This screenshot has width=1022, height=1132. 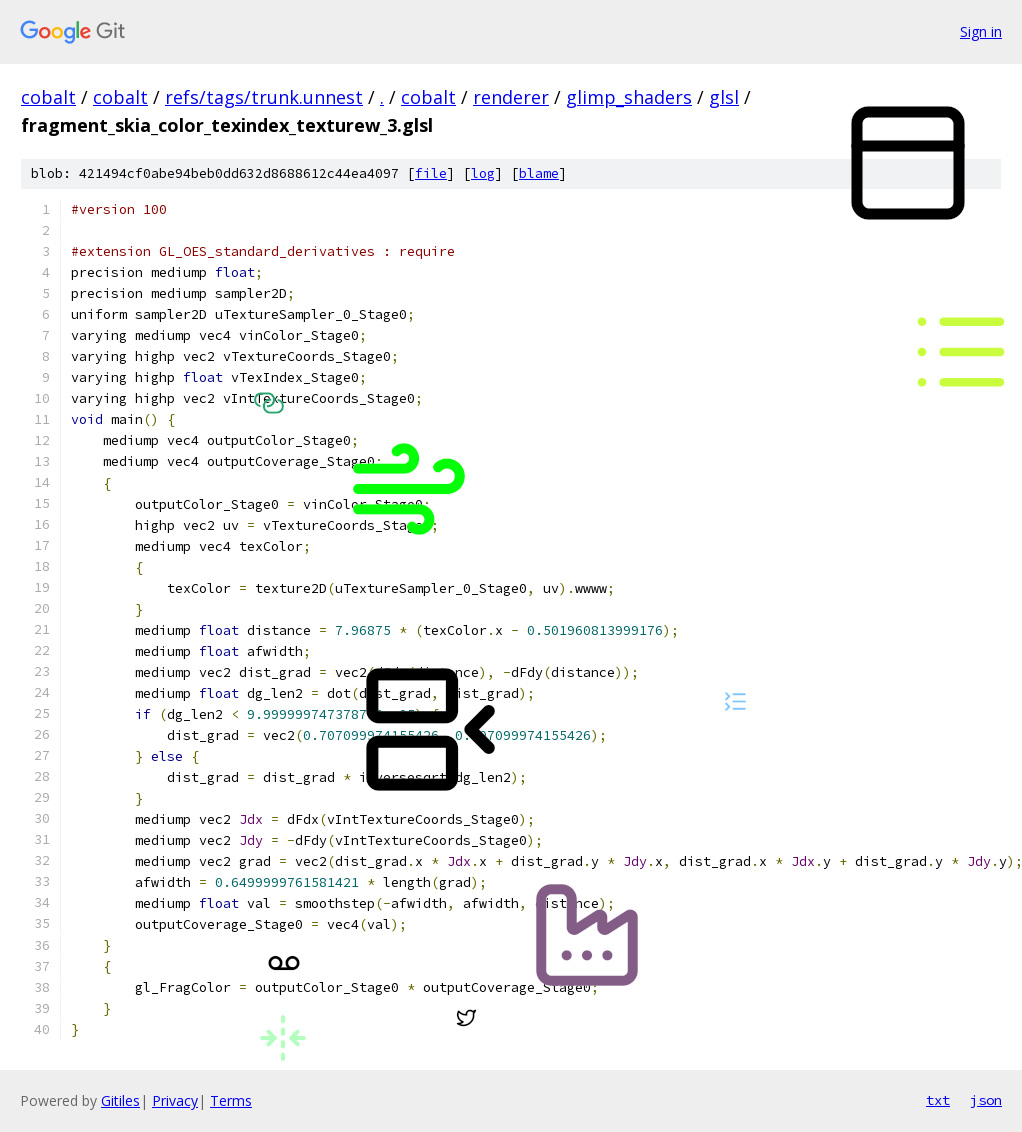 I want to click on collapse content horizontally, so click(x=283, y=1038).